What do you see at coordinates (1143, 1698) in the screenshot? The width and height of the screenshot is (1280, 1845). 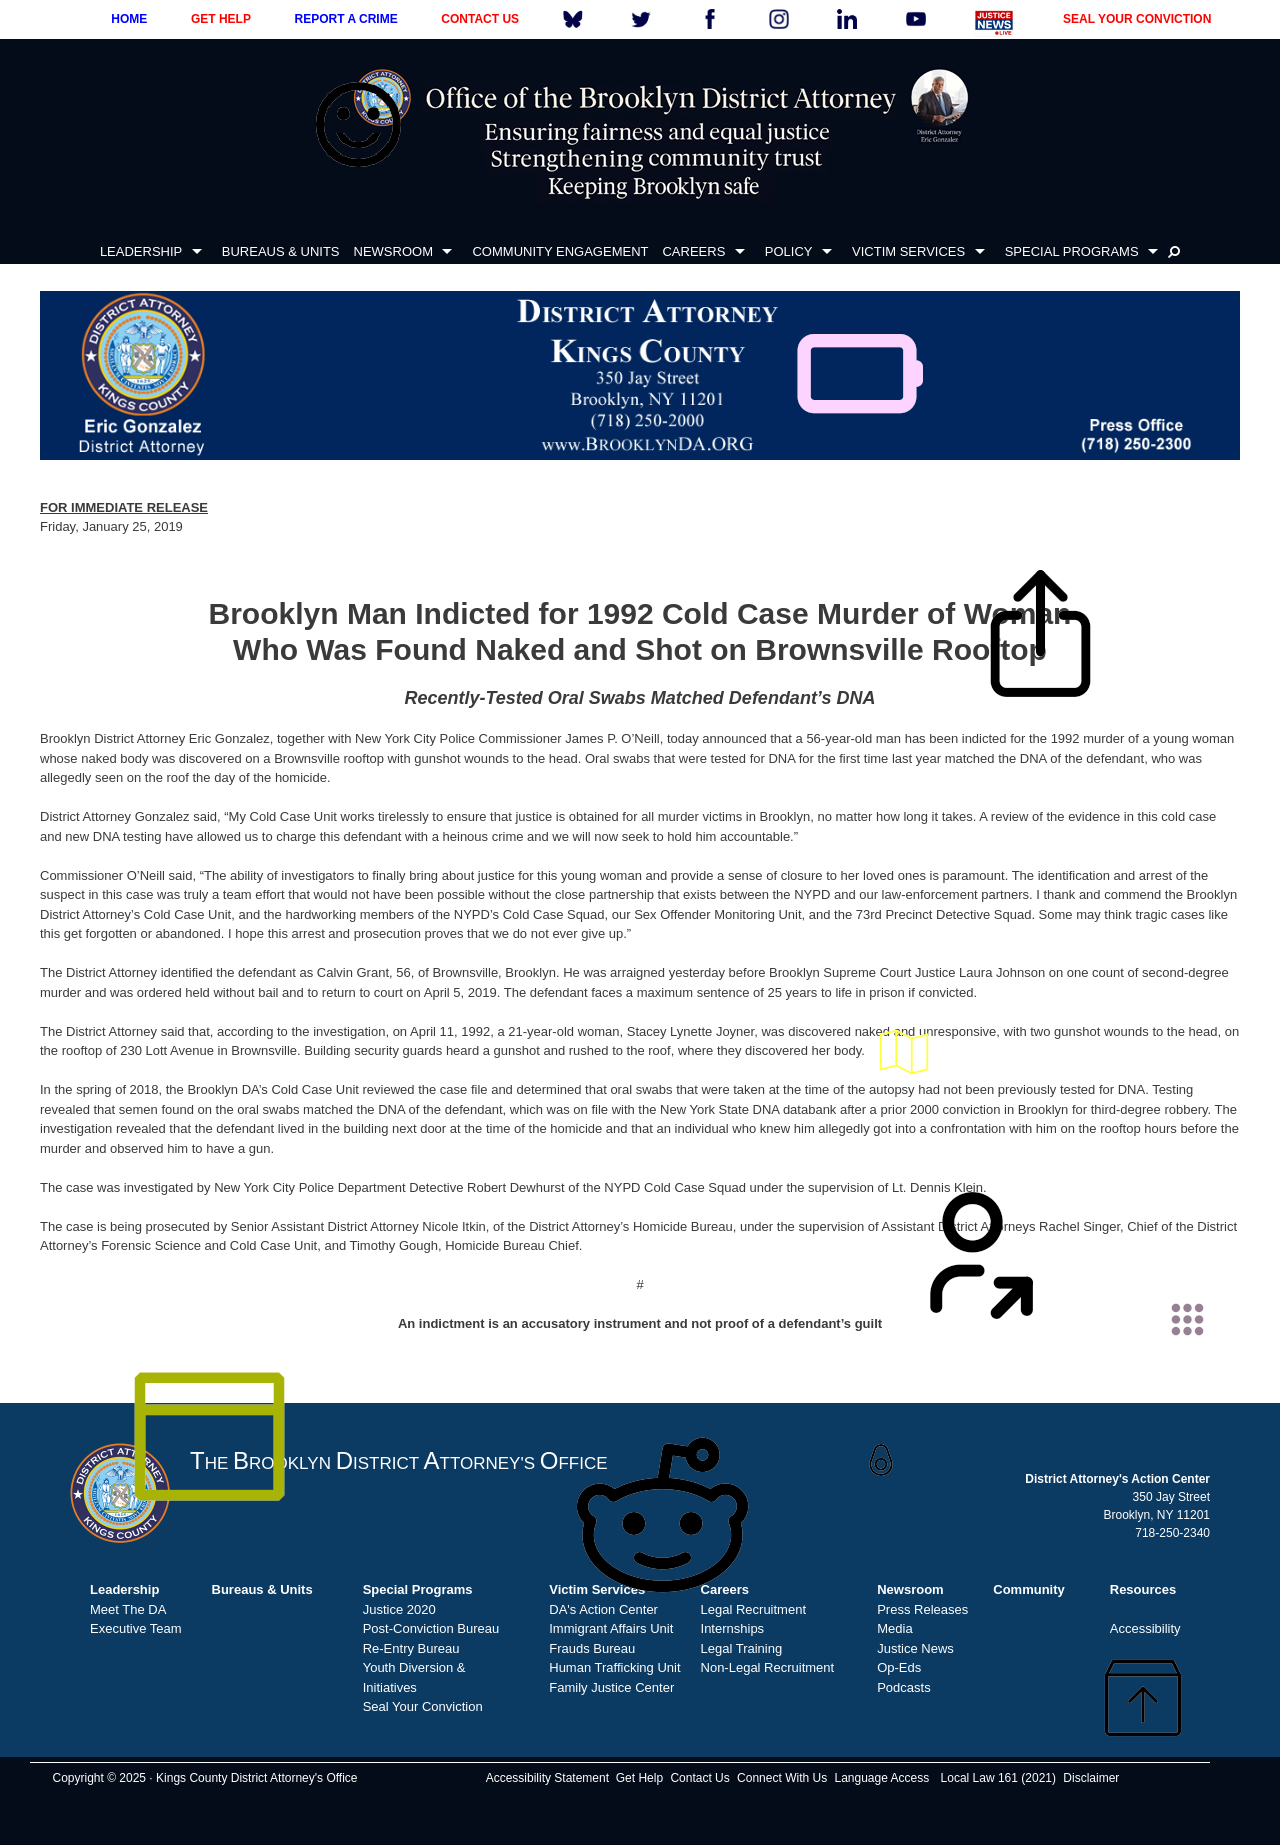 I see `upload files to storage` at bounding box center [1143, 1698].